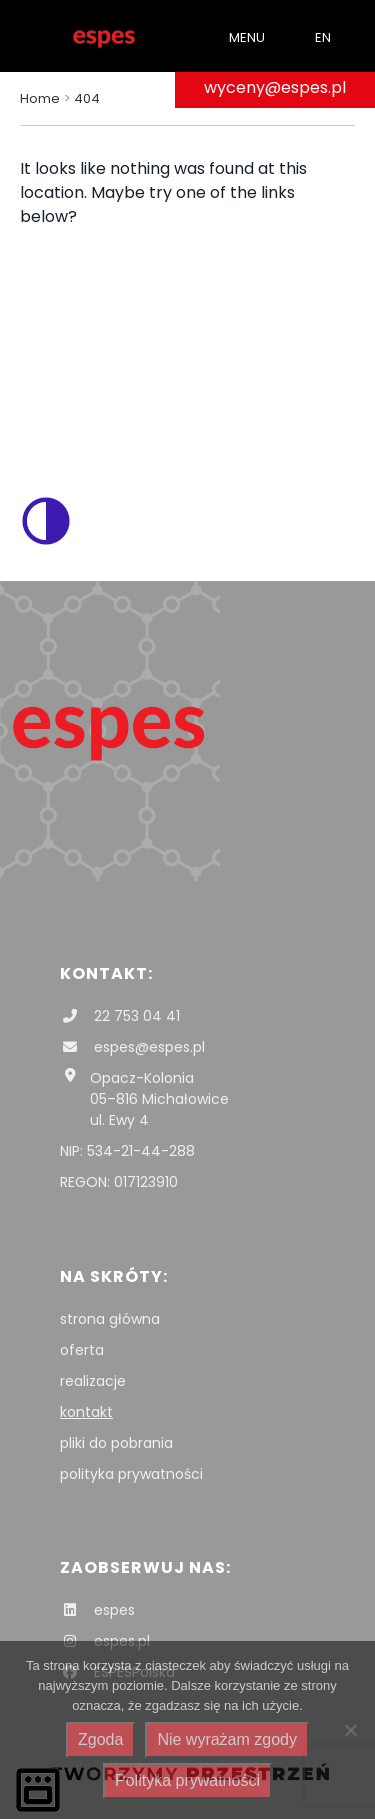 Image resolution: width=375 pixels, height=1819 pixels. What do you see at coordinates (46, 521) in the screenshot?
I see `adjust display contrast settings` at bounding box center [46, 521].